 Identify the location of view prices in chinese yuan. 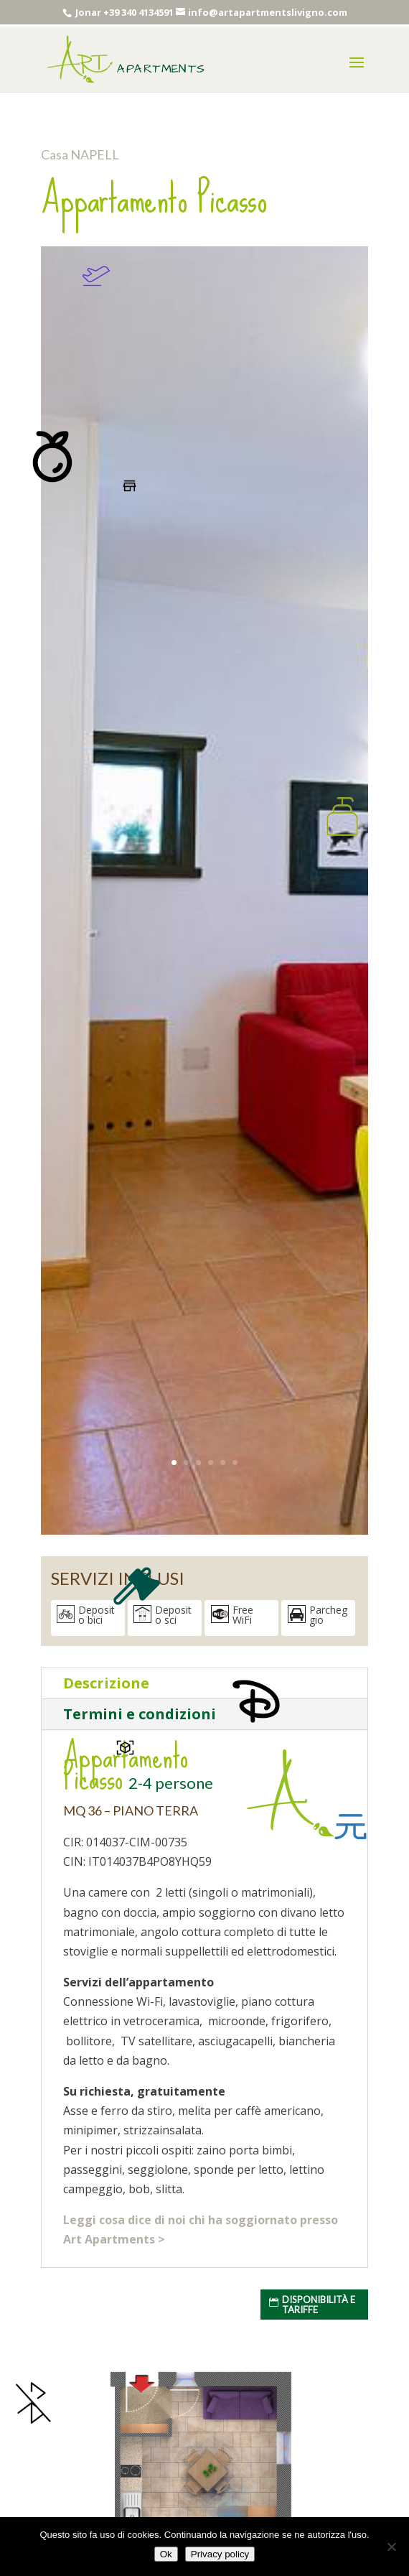
(350, 1827).